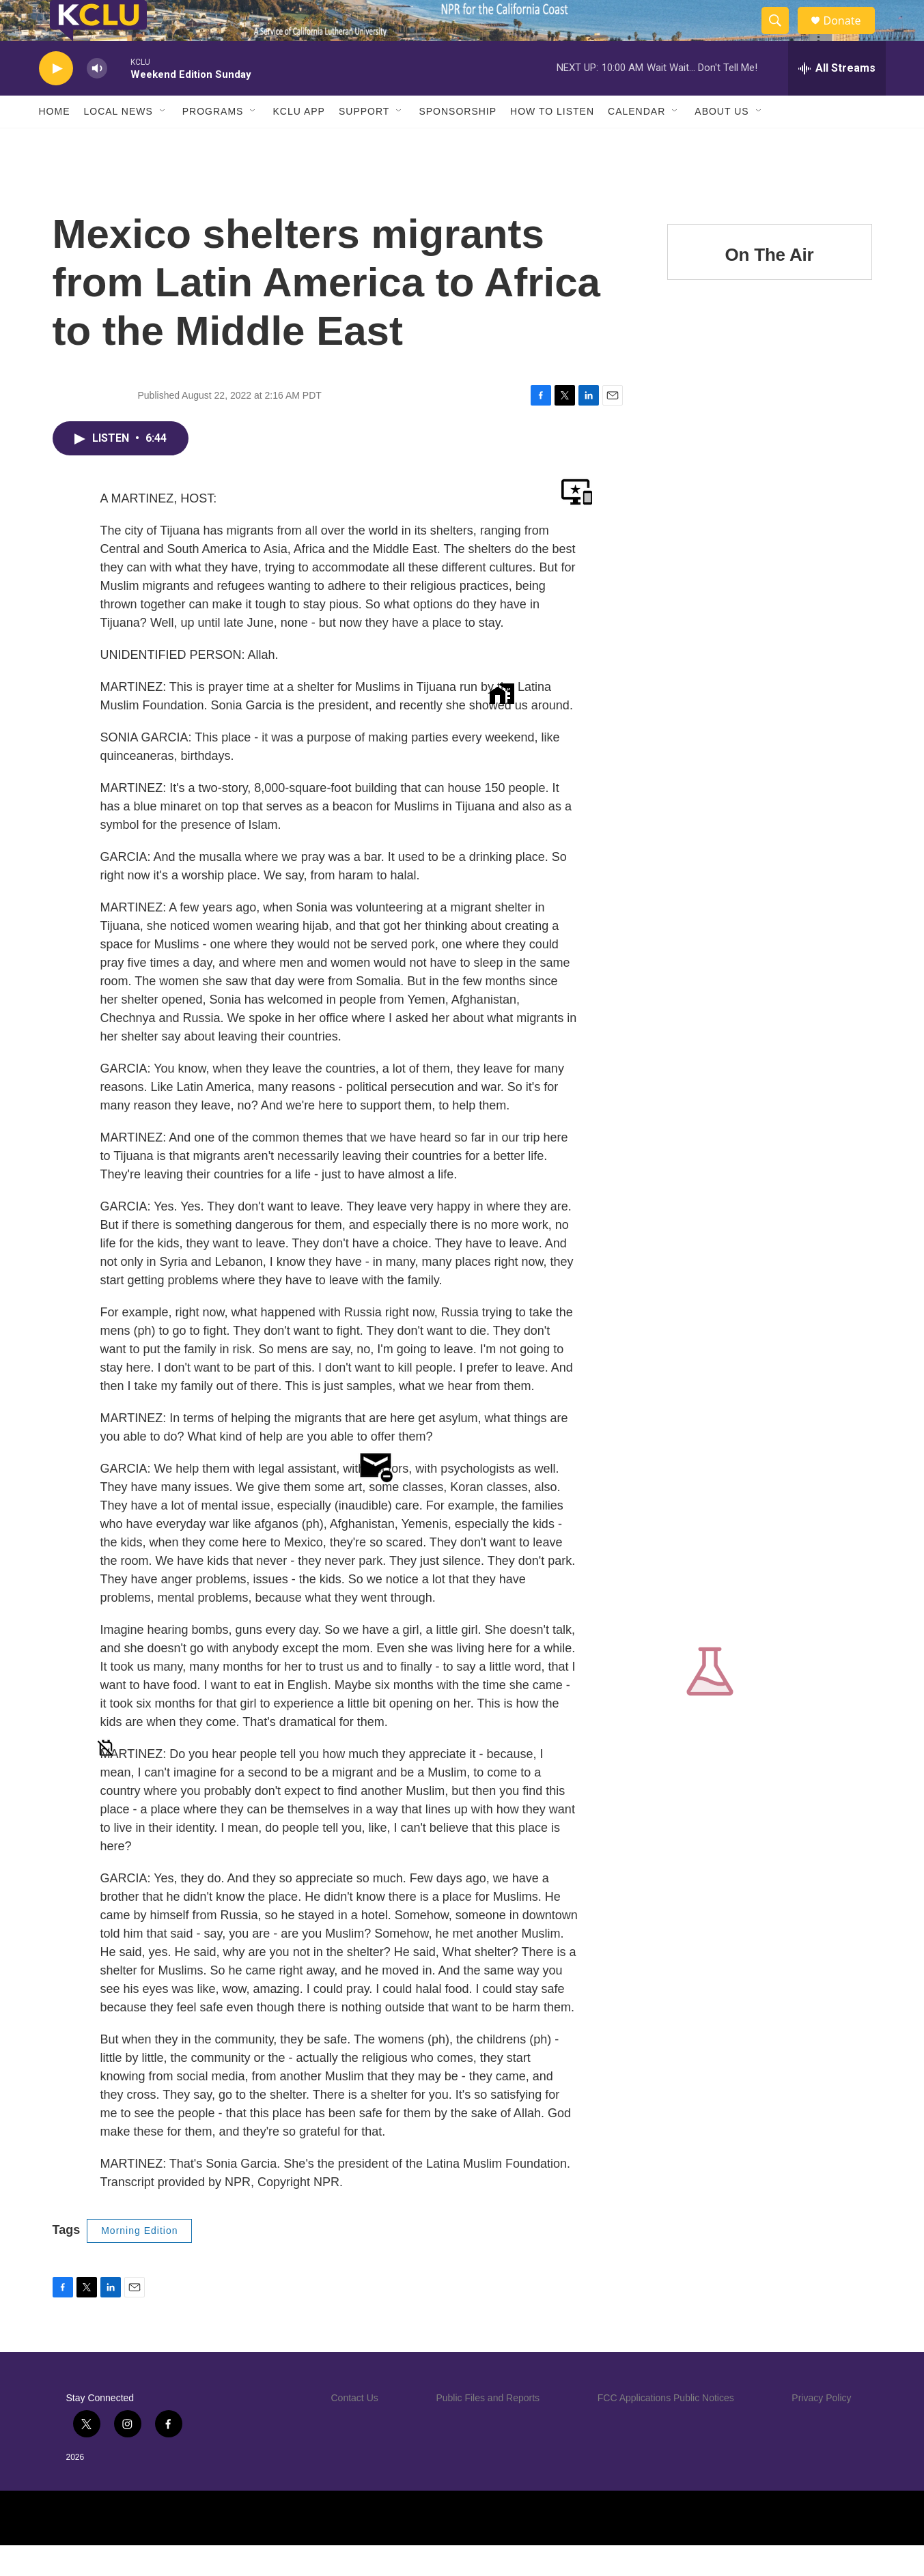 The width and height of the screenshot is (924, 2576). I want to click on view synced or connected devices, so click(576, 492).